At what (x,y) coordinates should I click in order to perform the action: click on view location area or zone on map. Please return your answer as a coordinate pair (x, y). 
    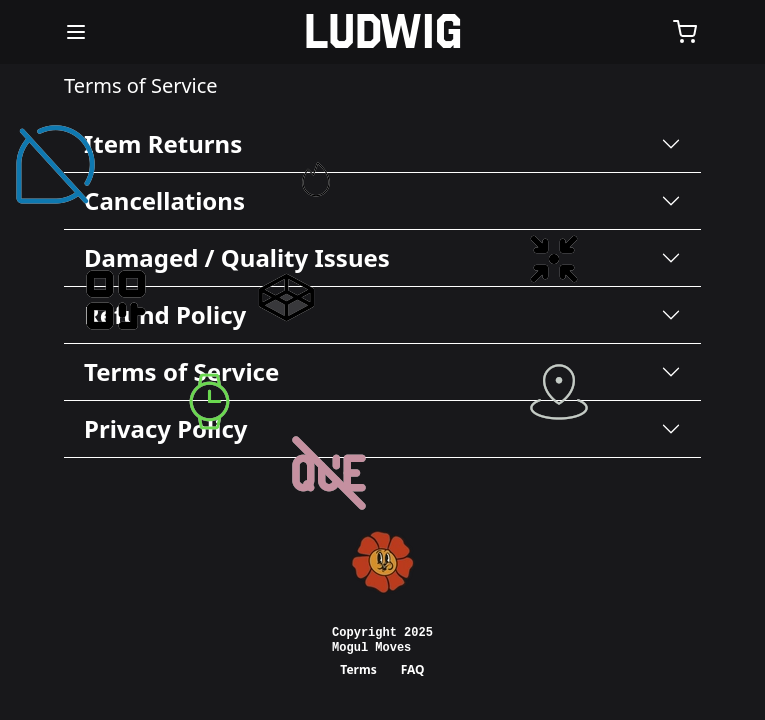
    Looking at the image, I should click on (559, 393).